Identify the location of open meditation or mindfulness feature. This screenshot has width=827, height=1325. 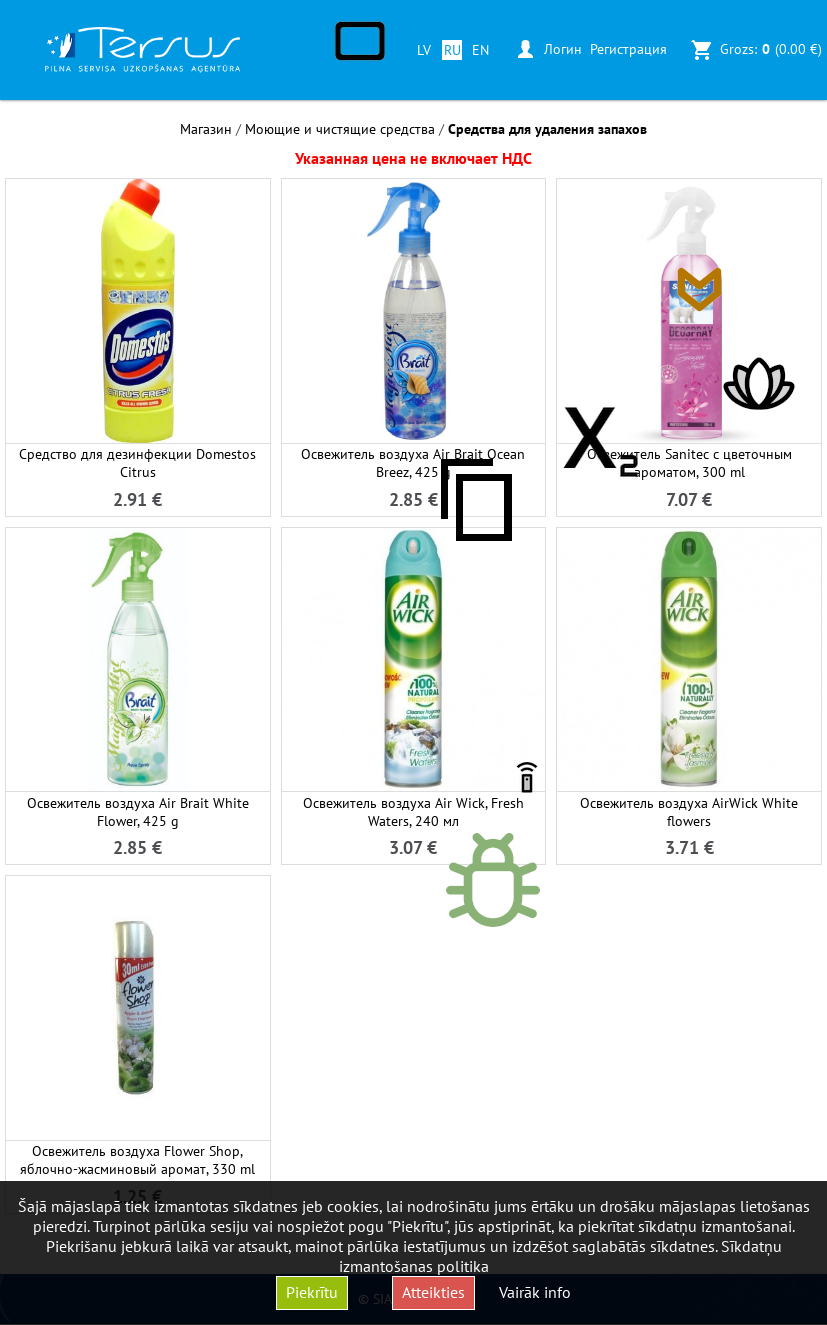
(759, 386).